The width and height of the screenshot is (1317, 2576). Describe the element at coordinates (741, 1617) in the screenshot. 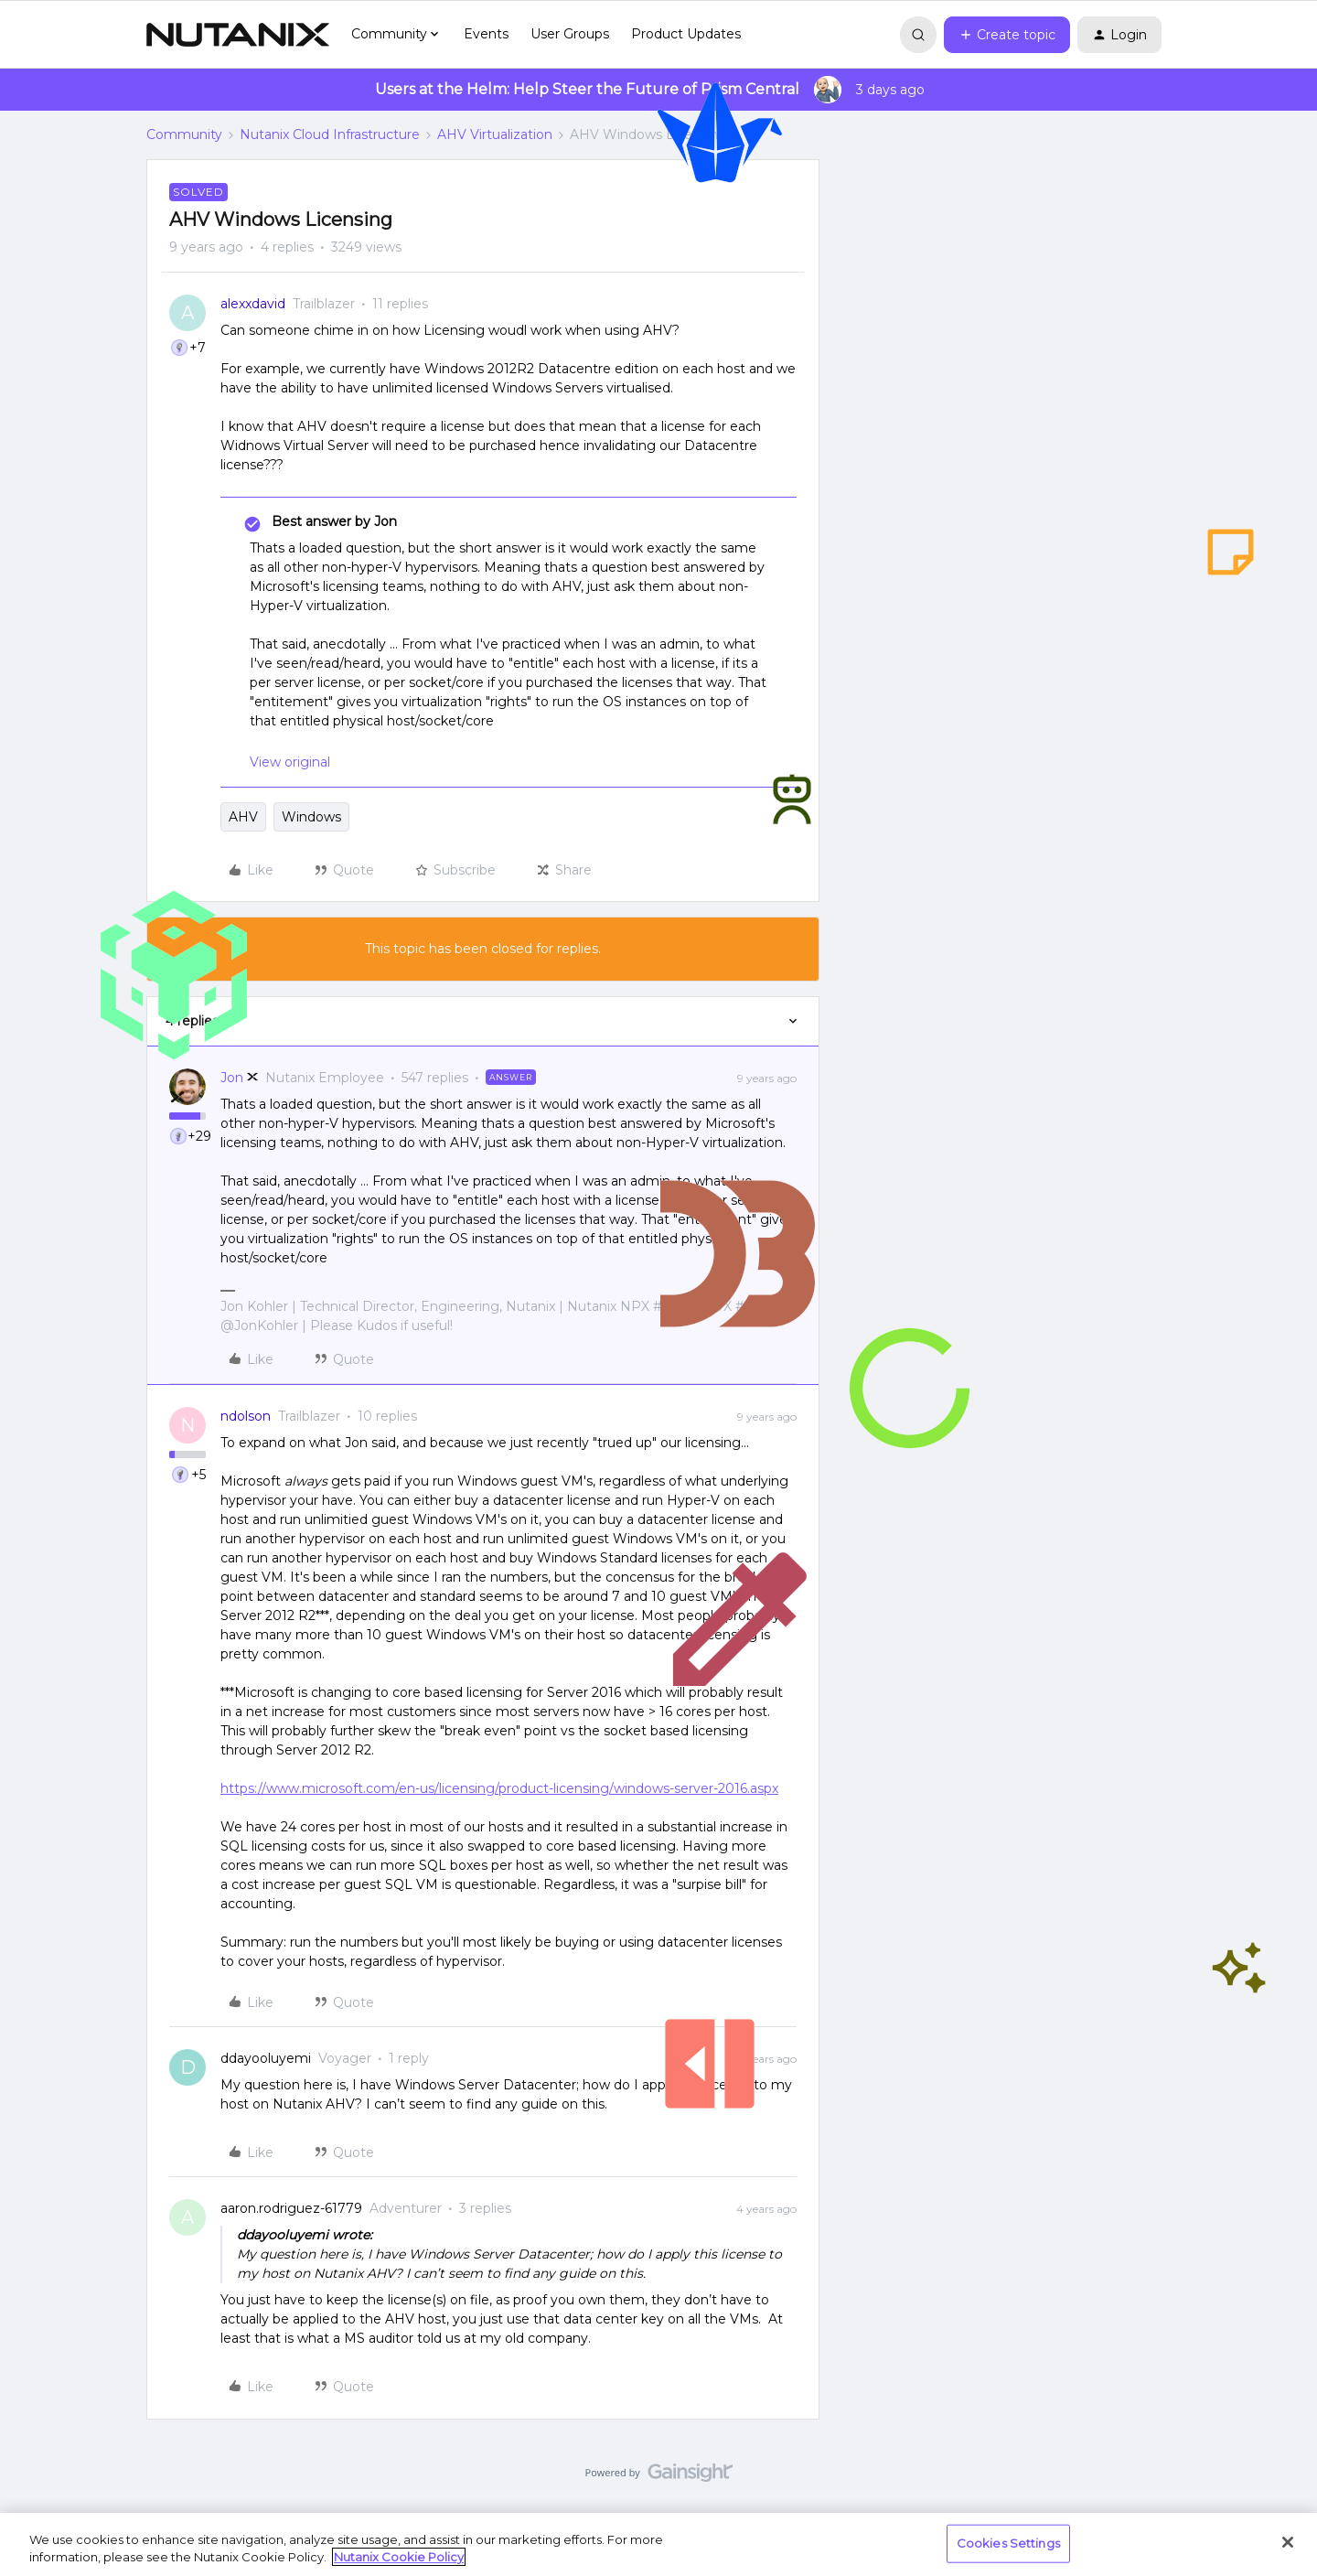

I see `color picker tool for sampling colors` at that location.